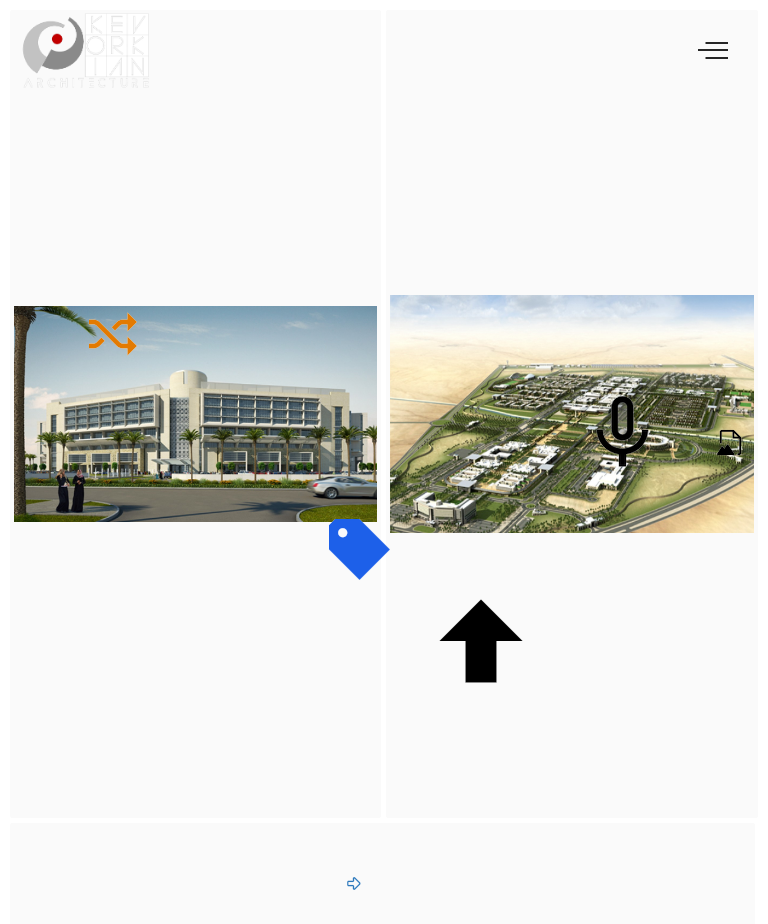 The image size is (768, 924). What do you see at coordinates (353, 883) in the screenshot?
I see `navigate to the next item or step` at bounding box center [353, 883].